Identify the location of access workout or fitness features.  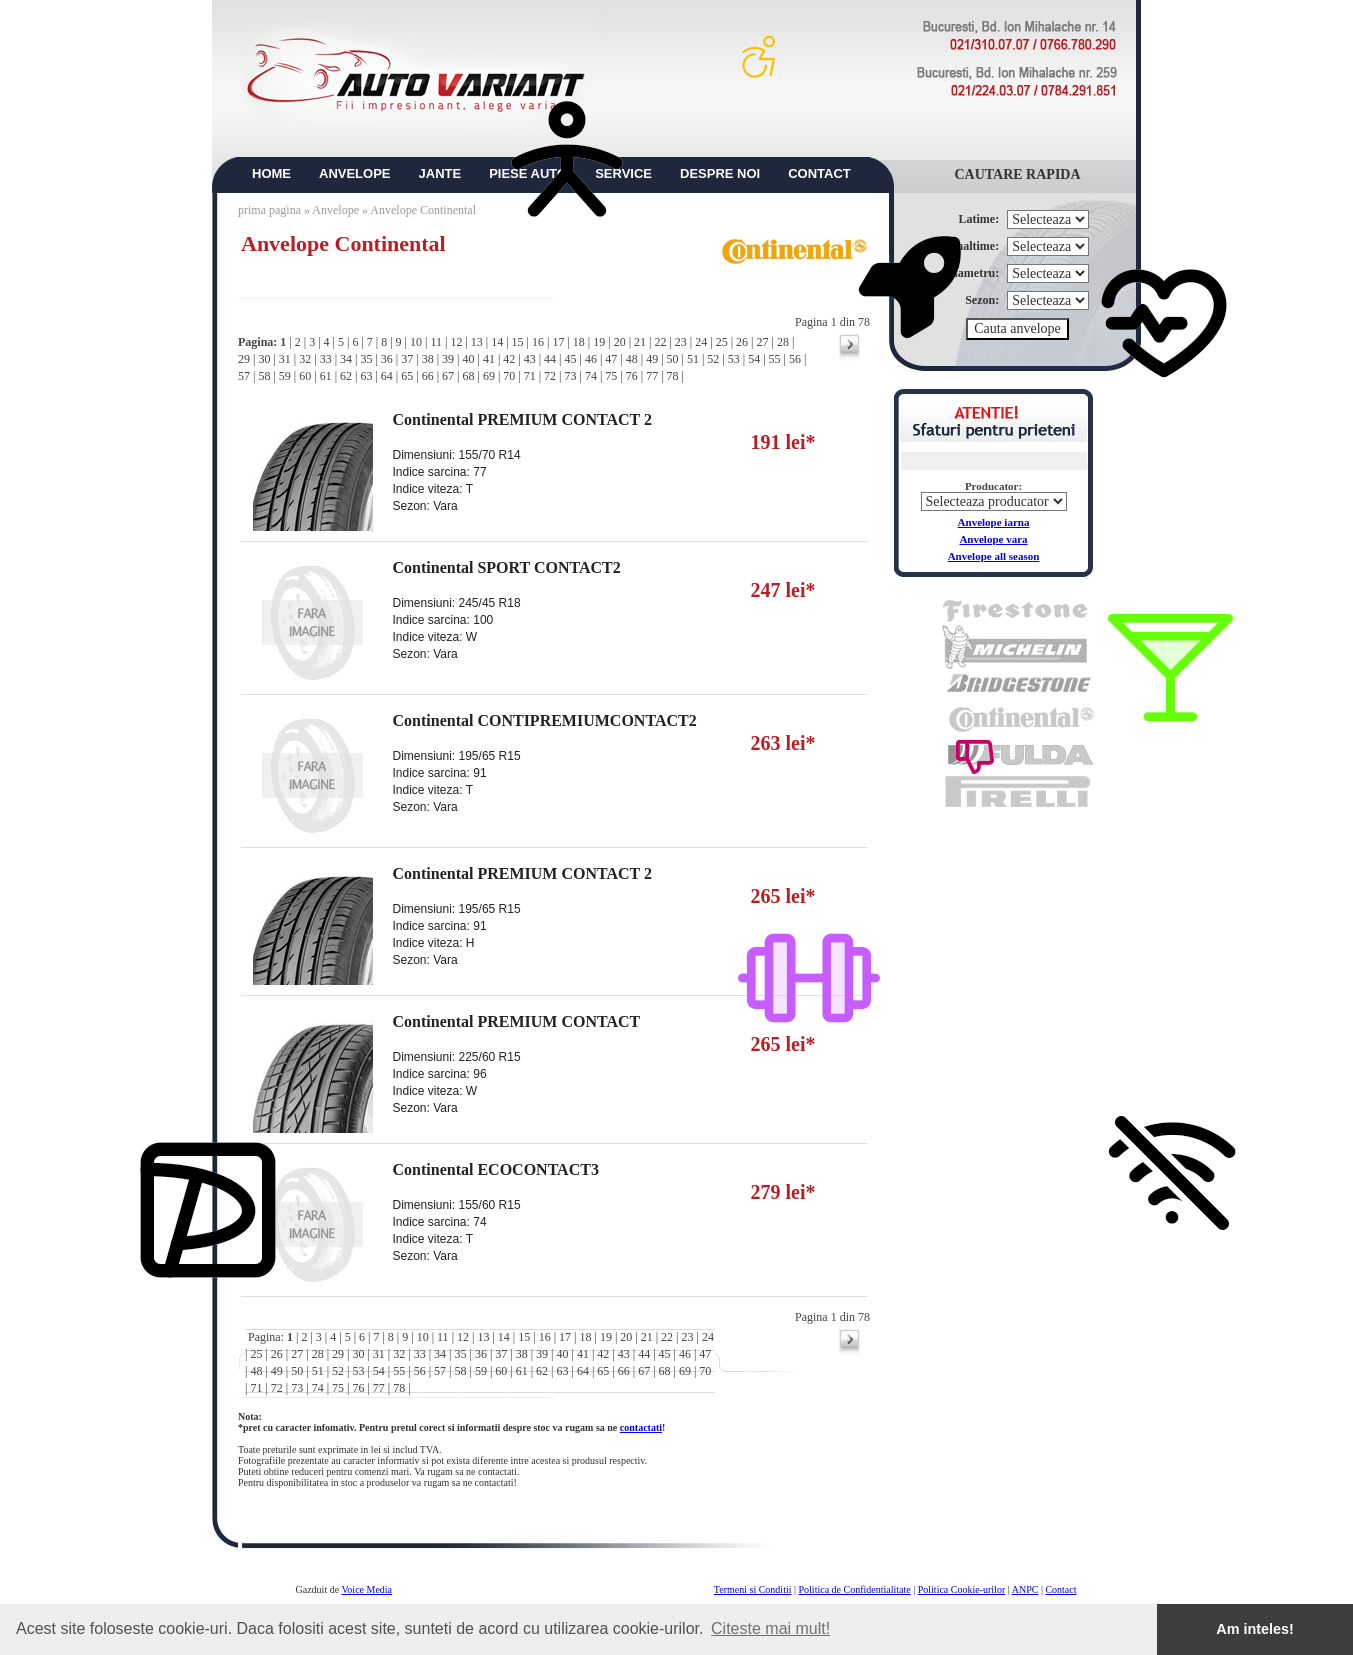
(809, 978).